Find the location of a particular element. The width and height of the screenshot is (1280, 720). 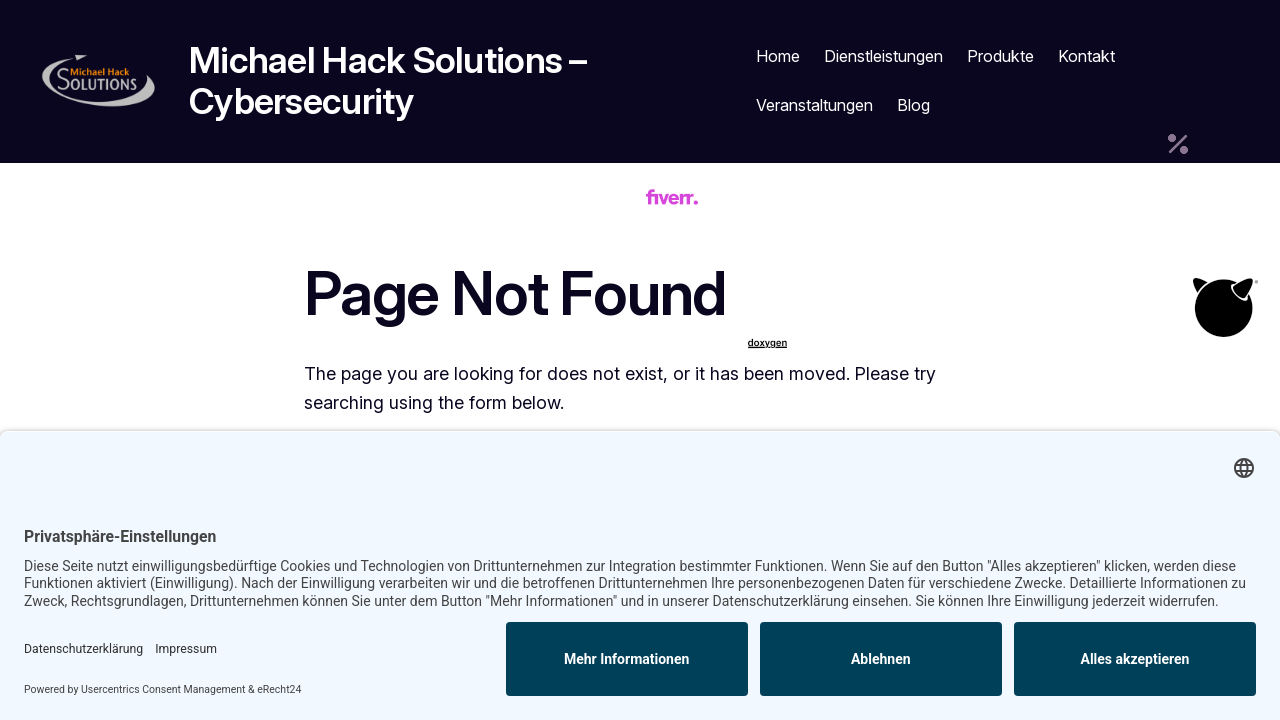

open the Fiverr app is located at coordinates (672, 197).